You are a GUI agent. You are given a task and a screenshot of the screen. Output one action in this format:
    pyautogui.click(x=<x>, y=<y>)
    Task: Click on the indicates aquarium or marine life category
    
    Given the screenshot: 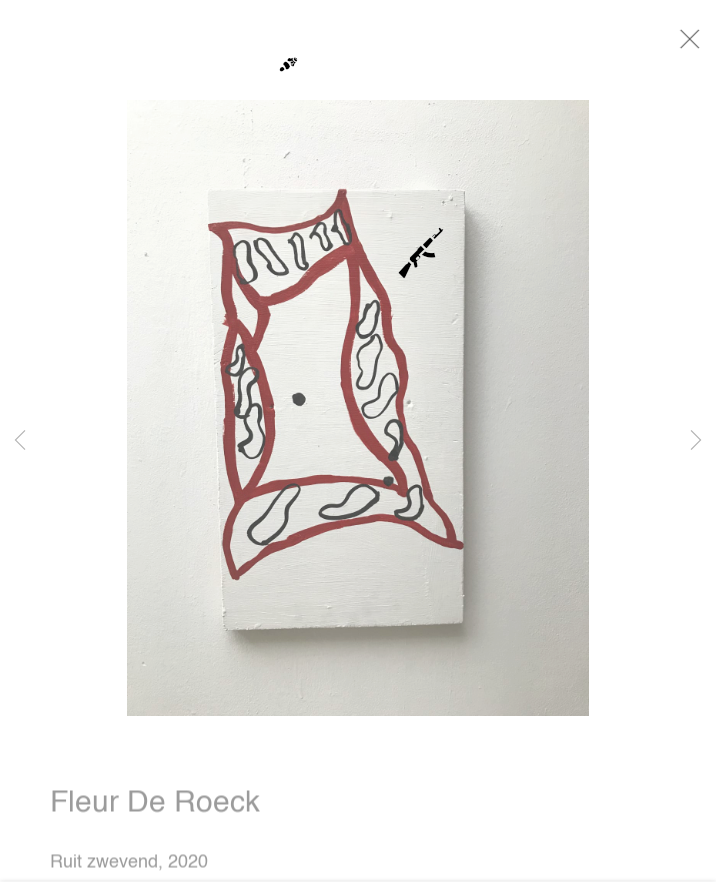 What is the action you would take?
    pyautogui.click(x=288, y=64)
    